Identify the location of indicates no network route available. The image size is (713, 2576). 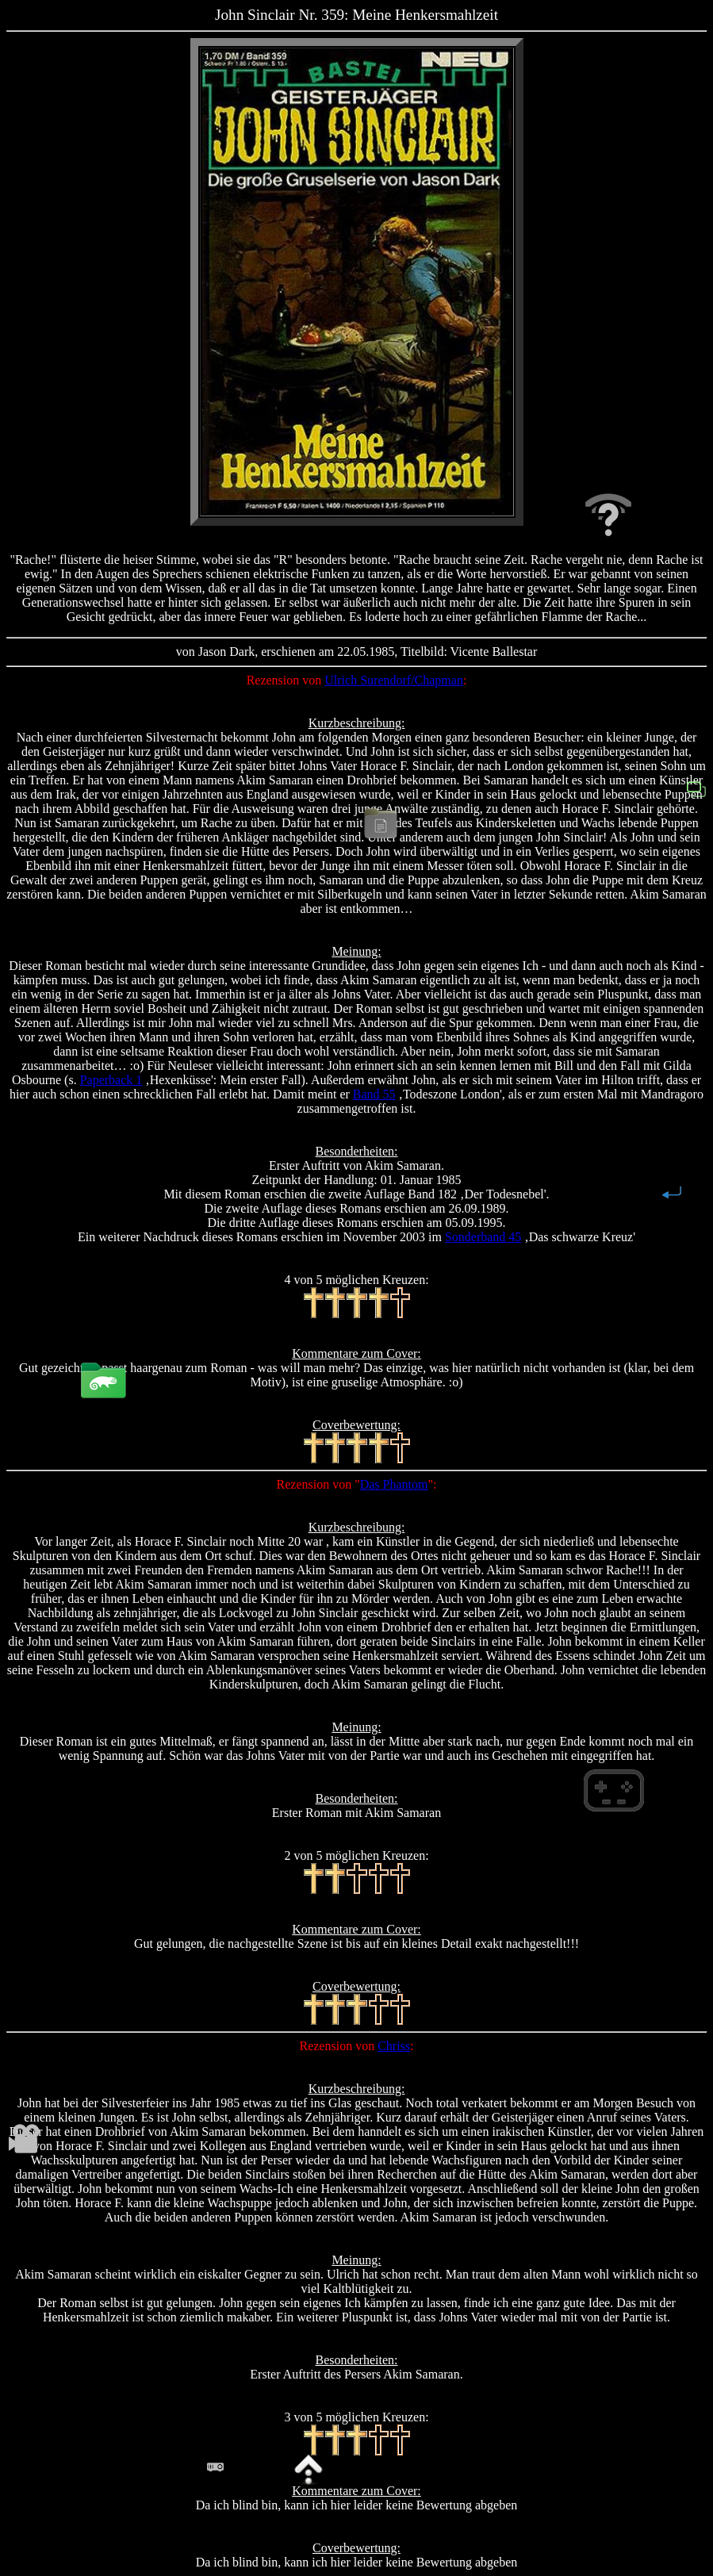
(608, 513).